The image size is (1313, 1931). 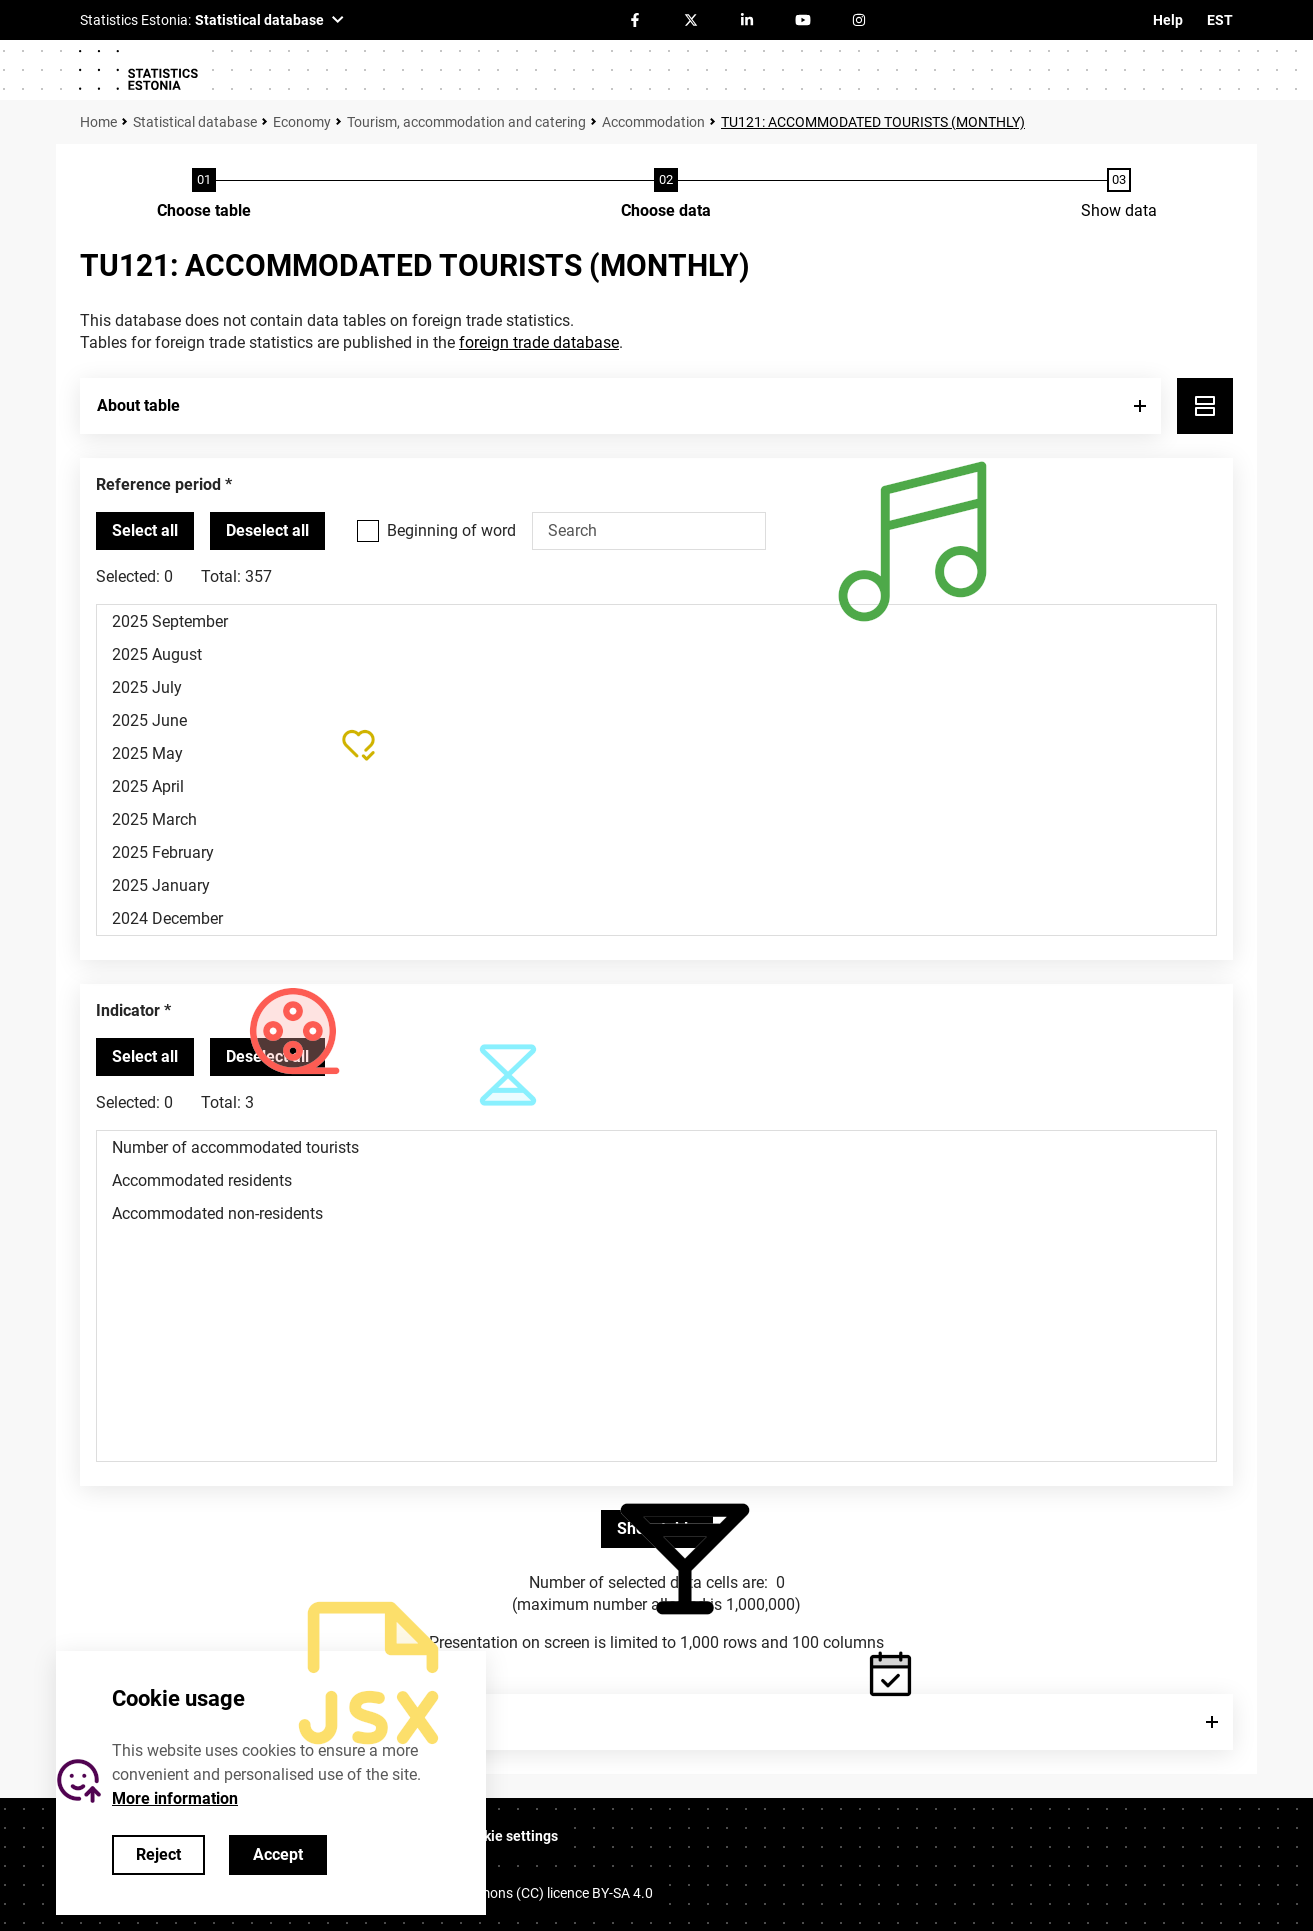 I want to click on improve mood or increase happiness level, so click(x=78, y=1780).